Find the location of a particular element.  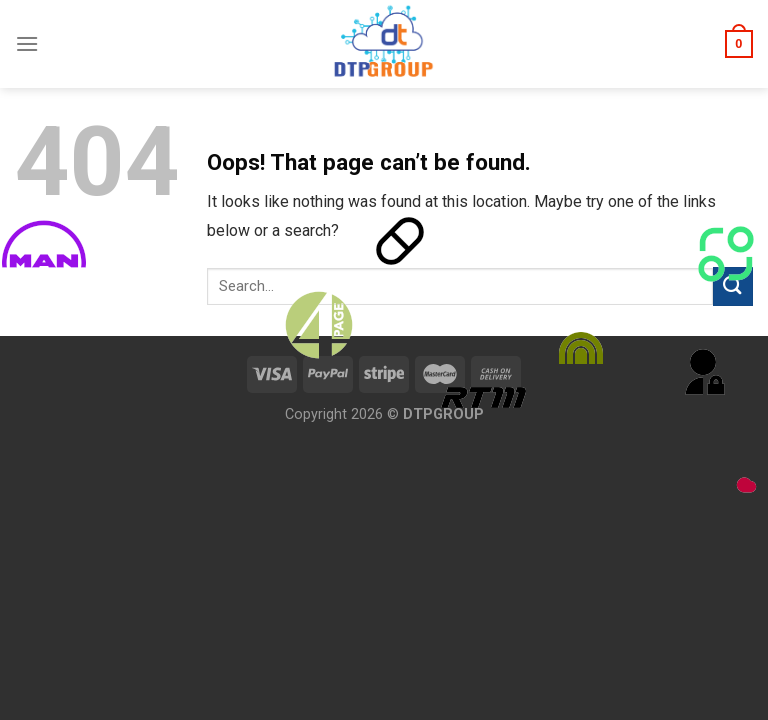

page4 brand logo is located at coordinates (319, 325).